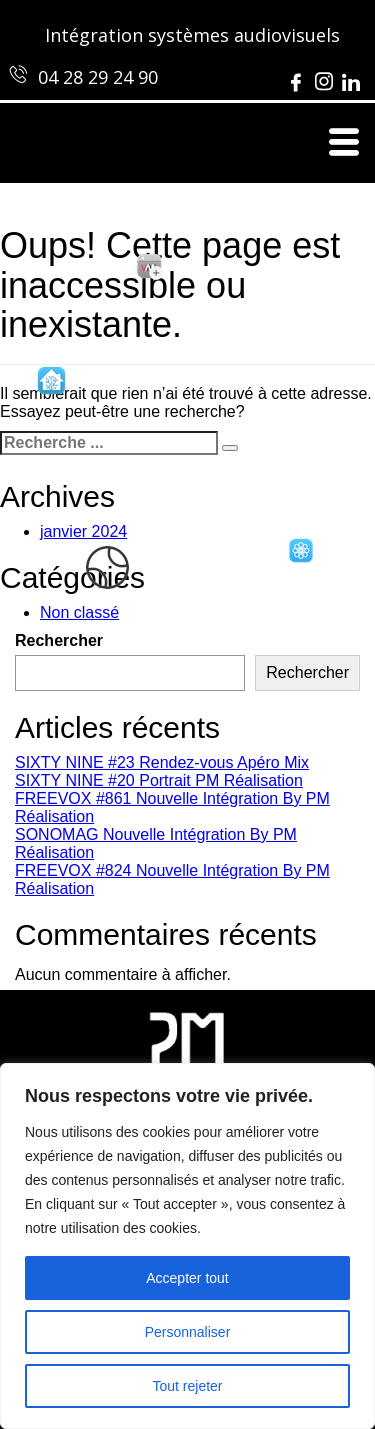 Image resolution: width=375 pixels, height=1429 pixels. Describe the element at coordinates (301, 551) in the screenshot. I see `open graphics application settings` at that location.